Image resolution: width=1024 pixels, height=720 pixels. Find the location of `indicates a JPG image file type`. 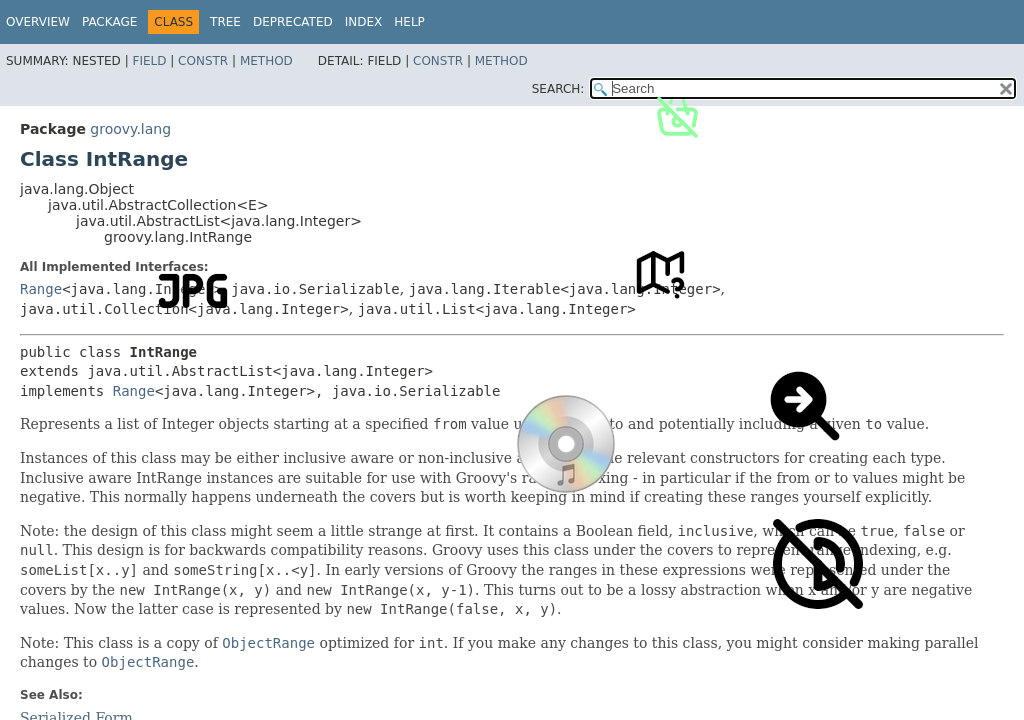

indicates a JPG image file type is located at coordinates (193, 291).